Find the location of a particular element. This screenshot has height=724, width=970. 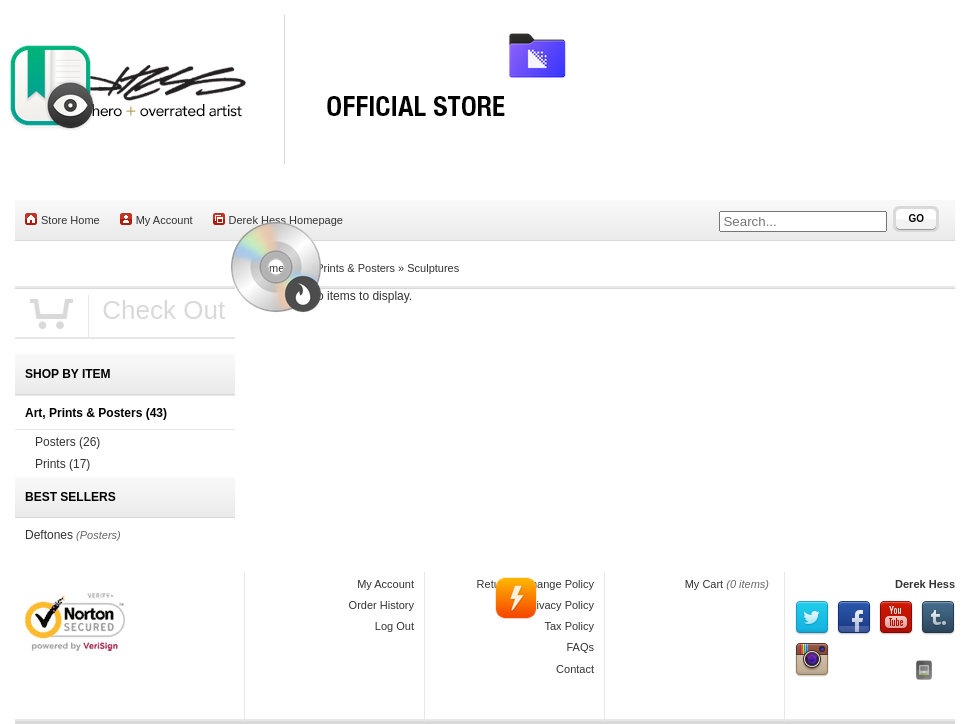

open calibre e-book viewer is located at coordinates (50, 85).